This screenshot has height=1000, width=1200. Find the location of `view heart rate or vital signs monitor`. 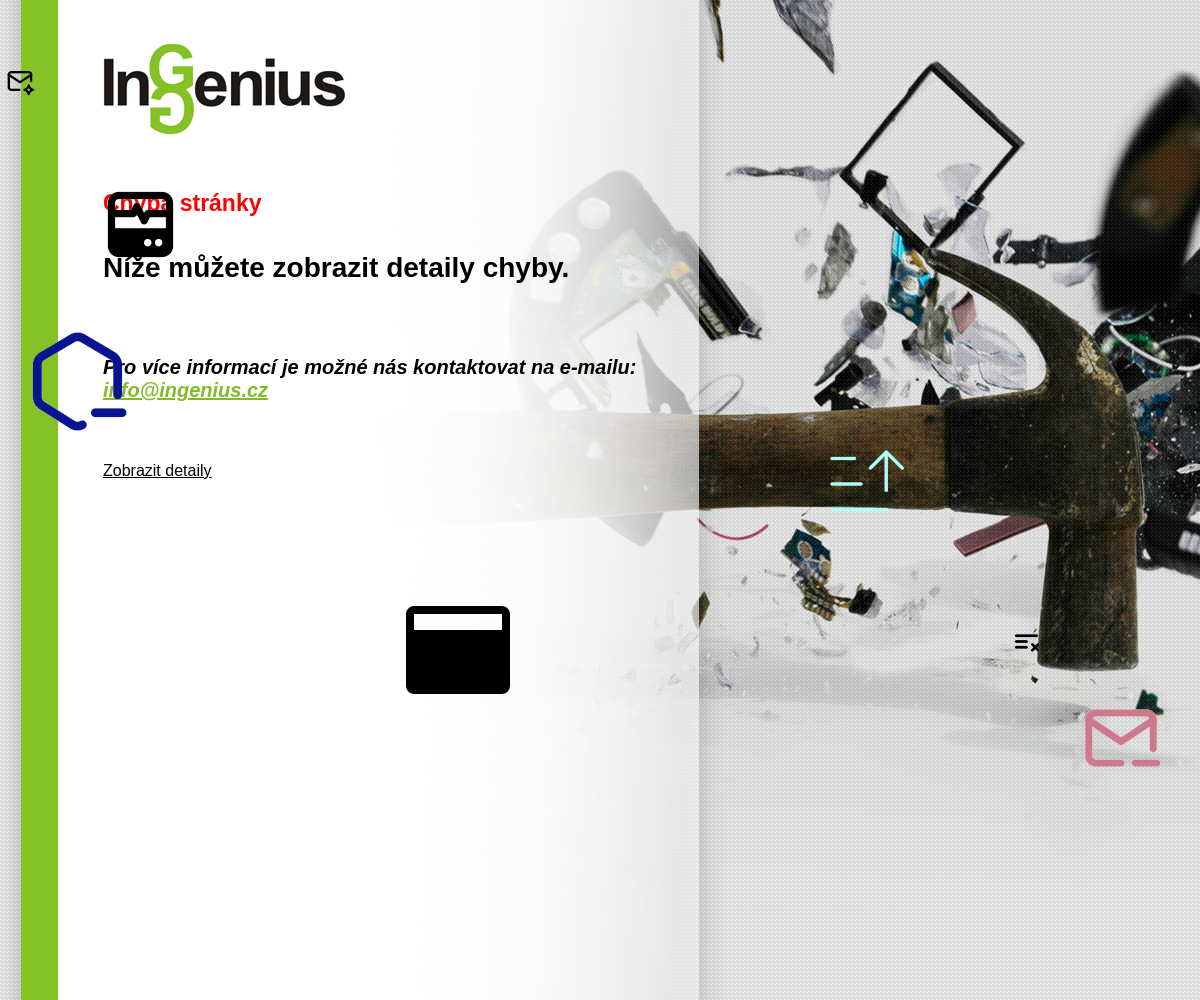

view heart rate or vital signs monitor is located at coordinates (140, 224).